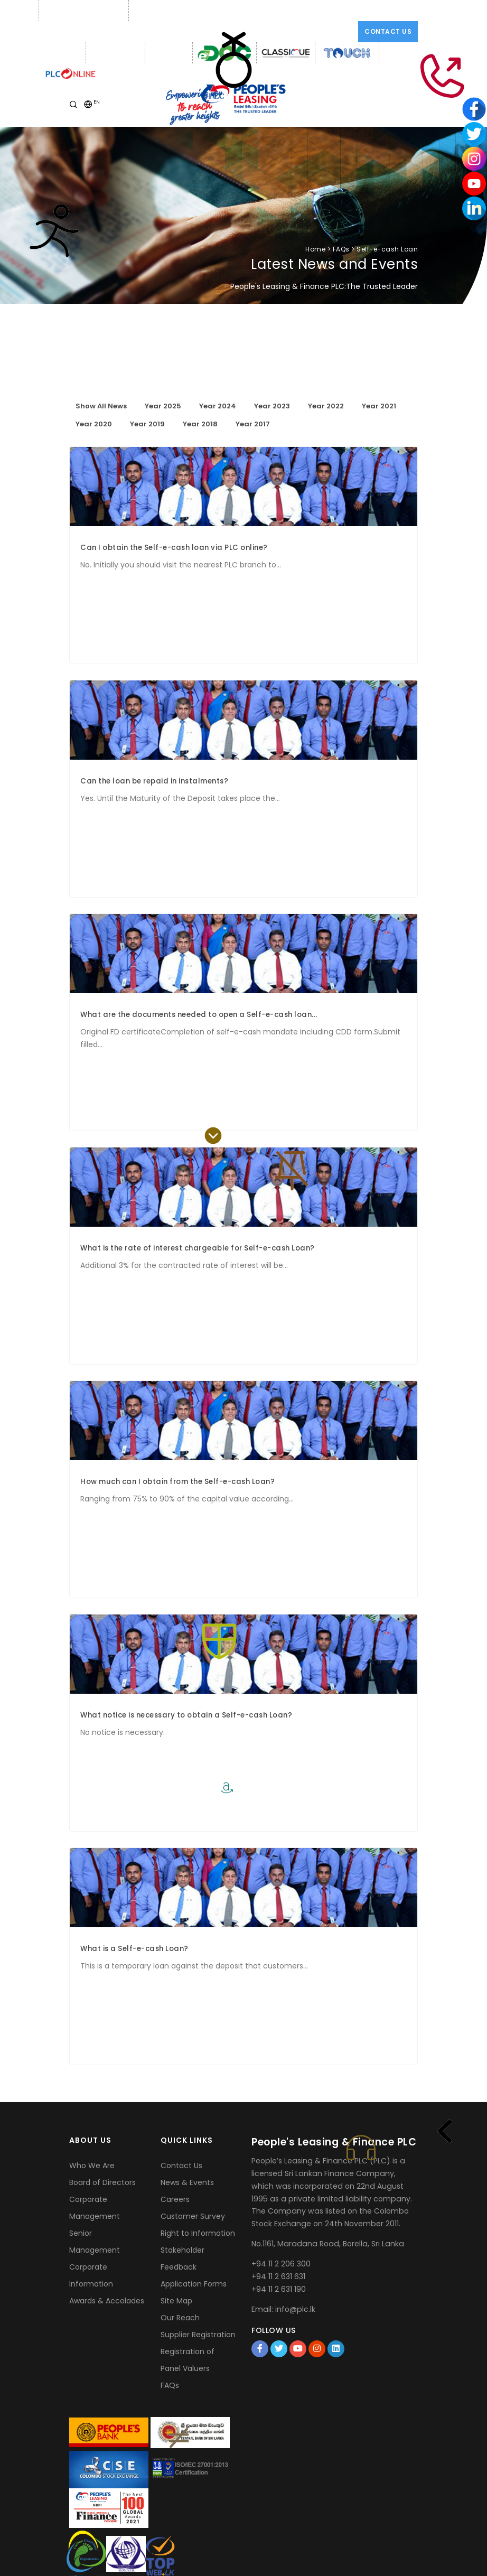 The width and height of the screenshot is (487, 2576). I want to click on unpin this item, so click(292, 1169).